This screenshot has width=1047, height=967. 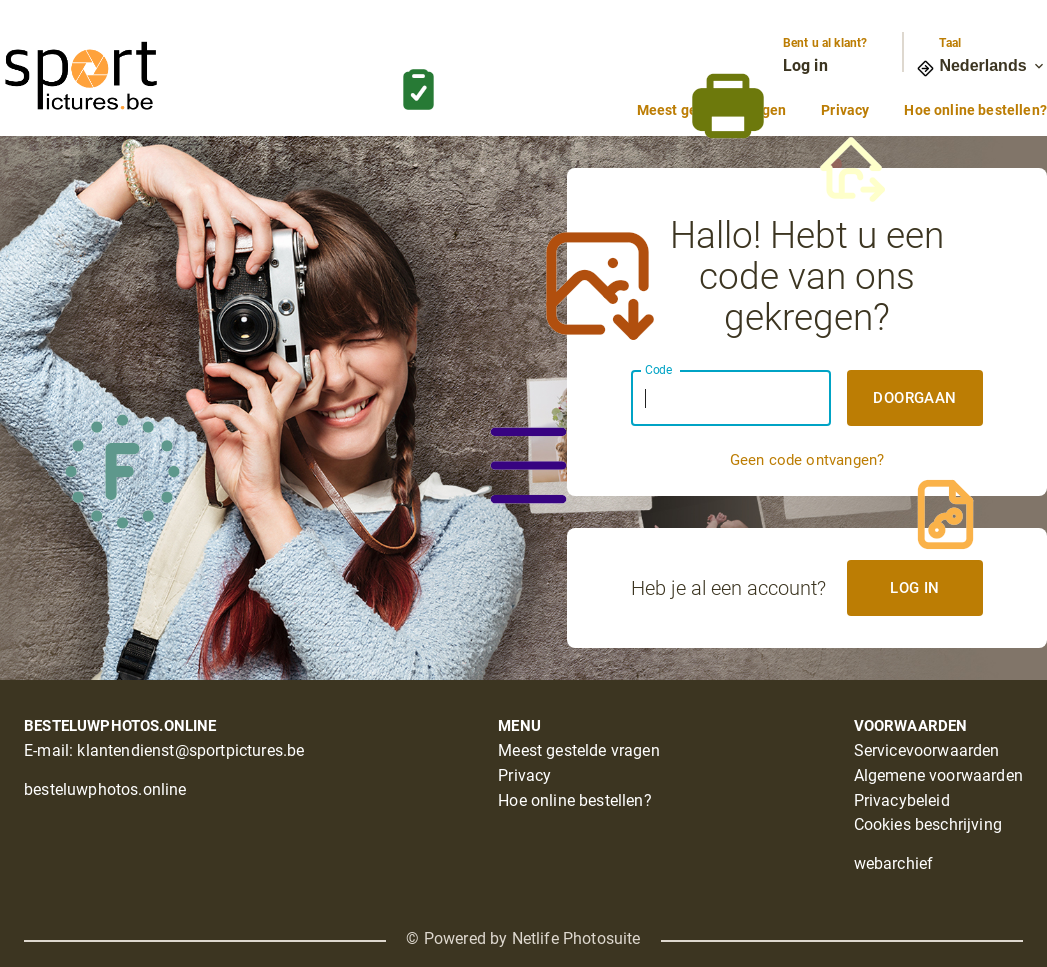 What do you see at coordinates (122, 471) in the screenshot?
I see `indicates a draft or pending Facebook connection` at bounding box center [122, 471].